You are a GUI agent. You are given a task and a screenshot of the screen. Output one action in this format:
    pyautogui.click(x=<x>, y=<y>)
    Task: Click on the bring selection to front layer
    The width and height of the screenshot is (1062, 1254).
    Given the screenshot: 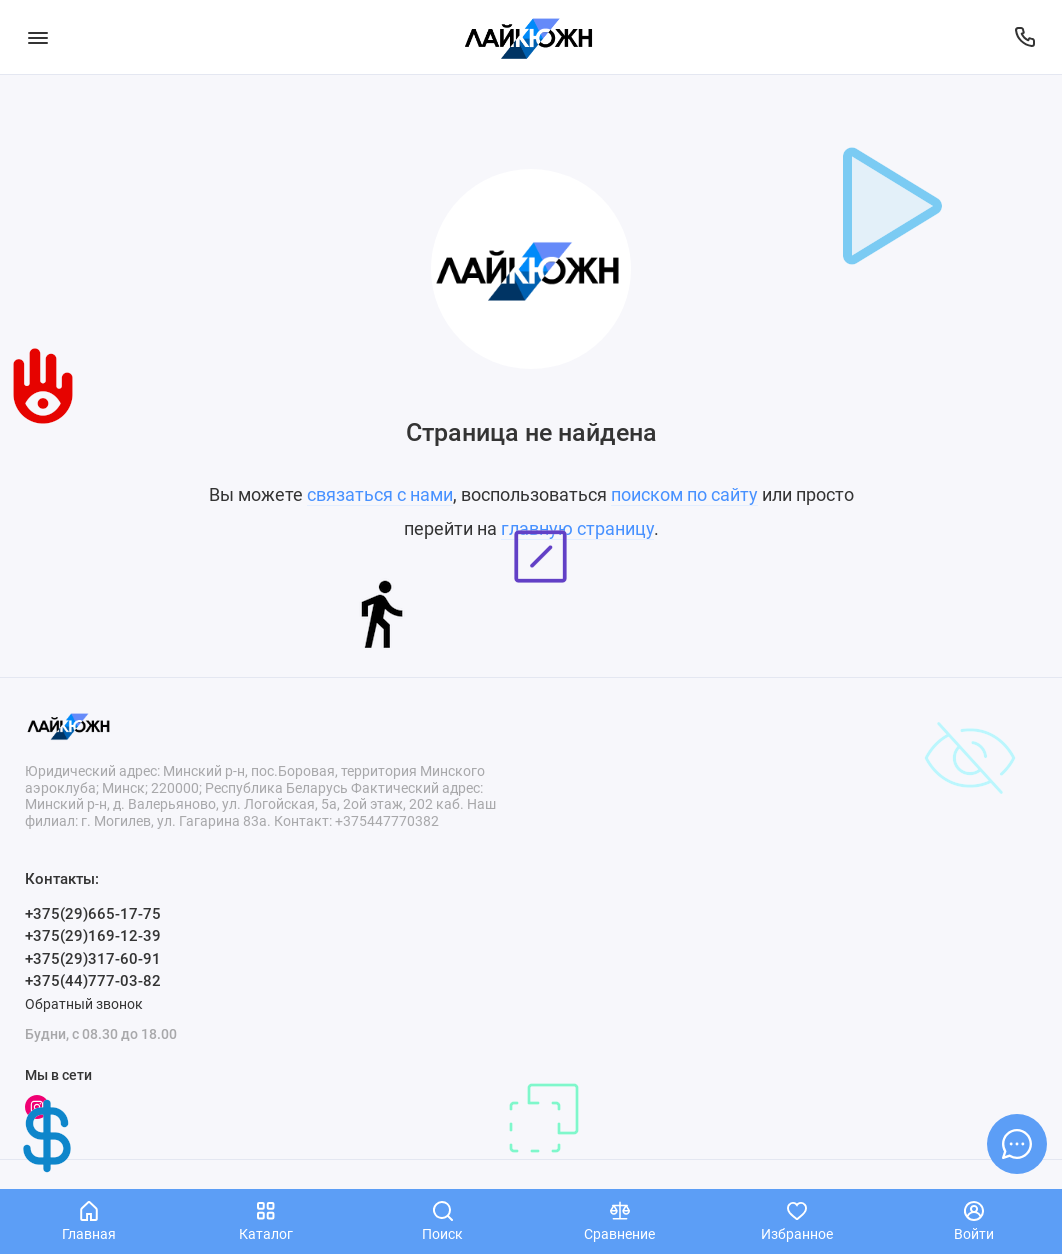 What is the action you would take?
    pyautogui.click(x=544, y=1118)
    